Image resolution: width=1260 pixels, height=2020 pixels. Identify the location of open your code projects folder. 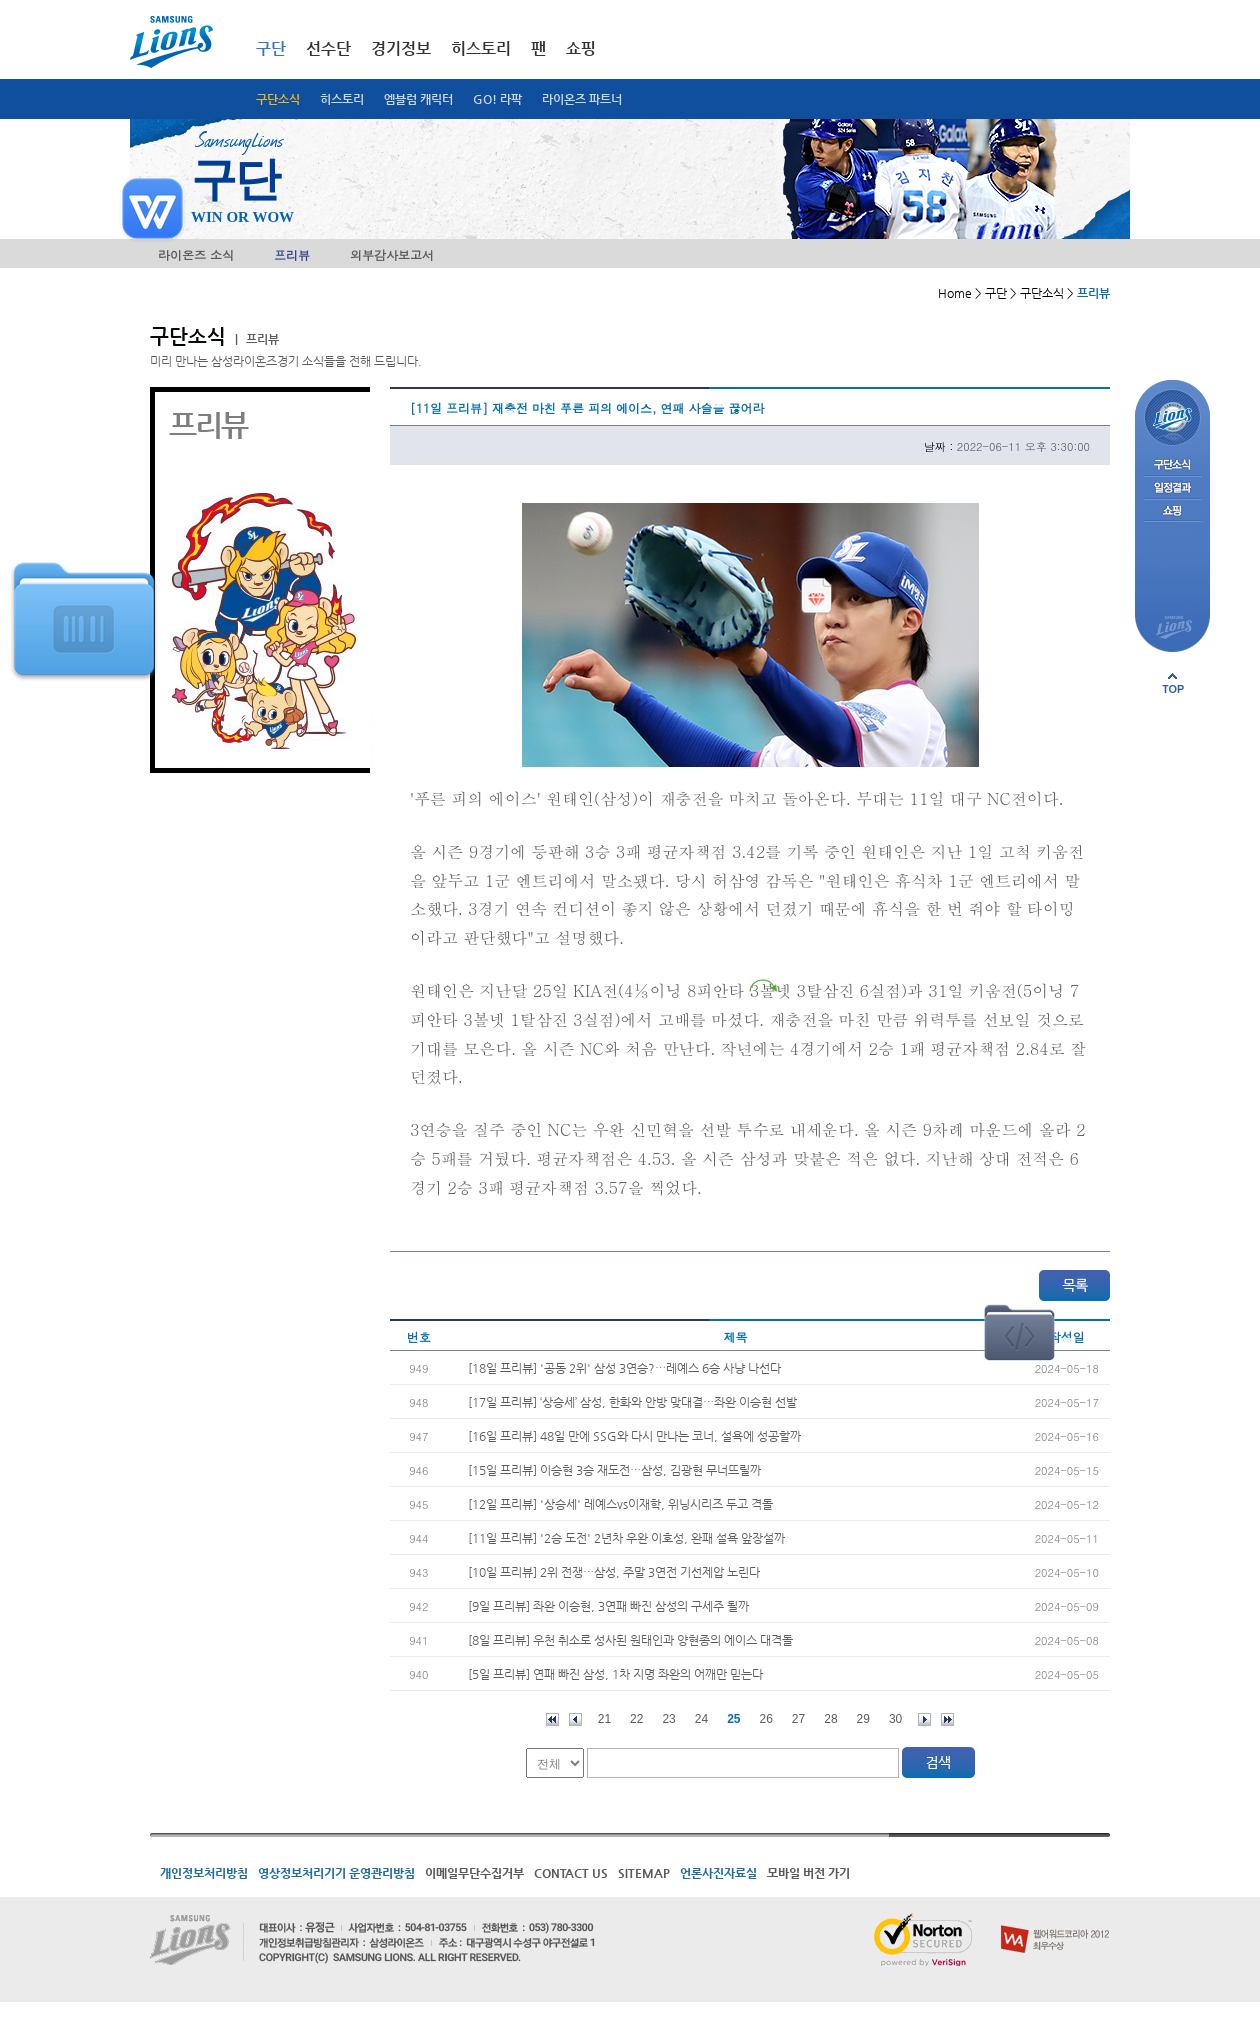
(1019, 1332).